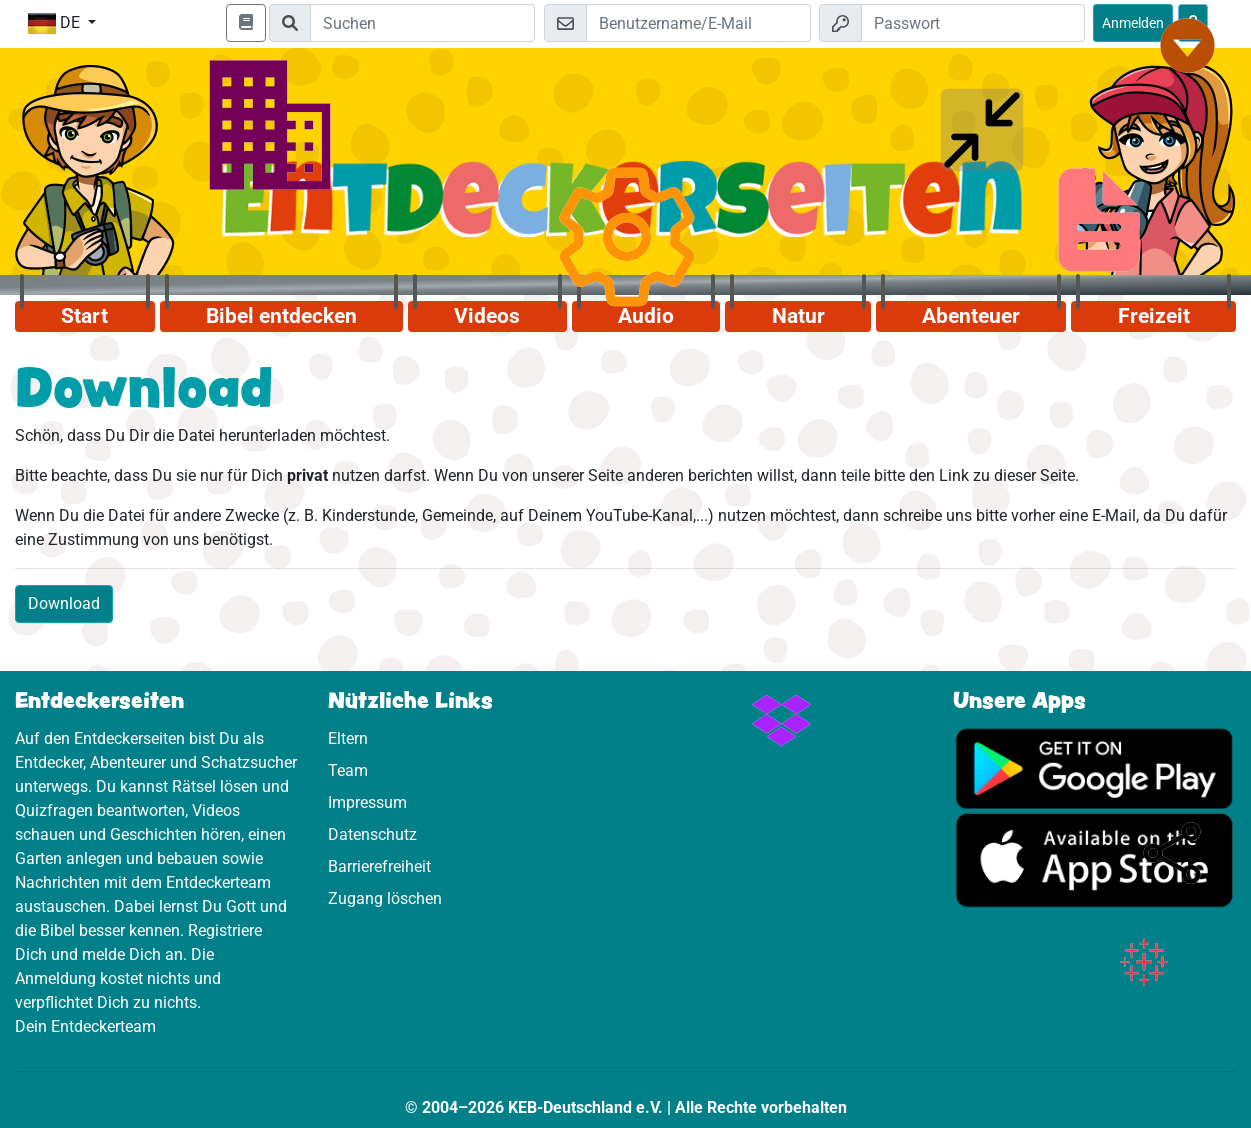  Describe the element at coordinates (627, 237) in the screenshot. I see `access app settings` at that location.